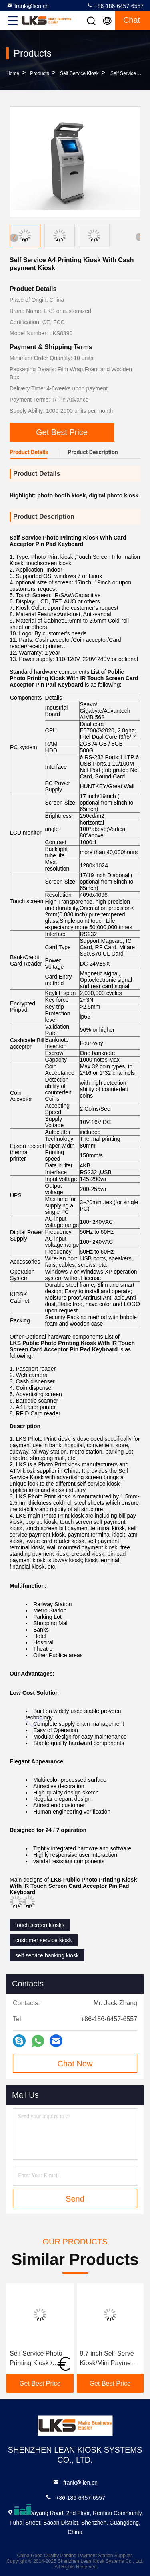  Describe the element at coordinates (33, 1722) in the screenshot. I see `reply to a message` at that location.